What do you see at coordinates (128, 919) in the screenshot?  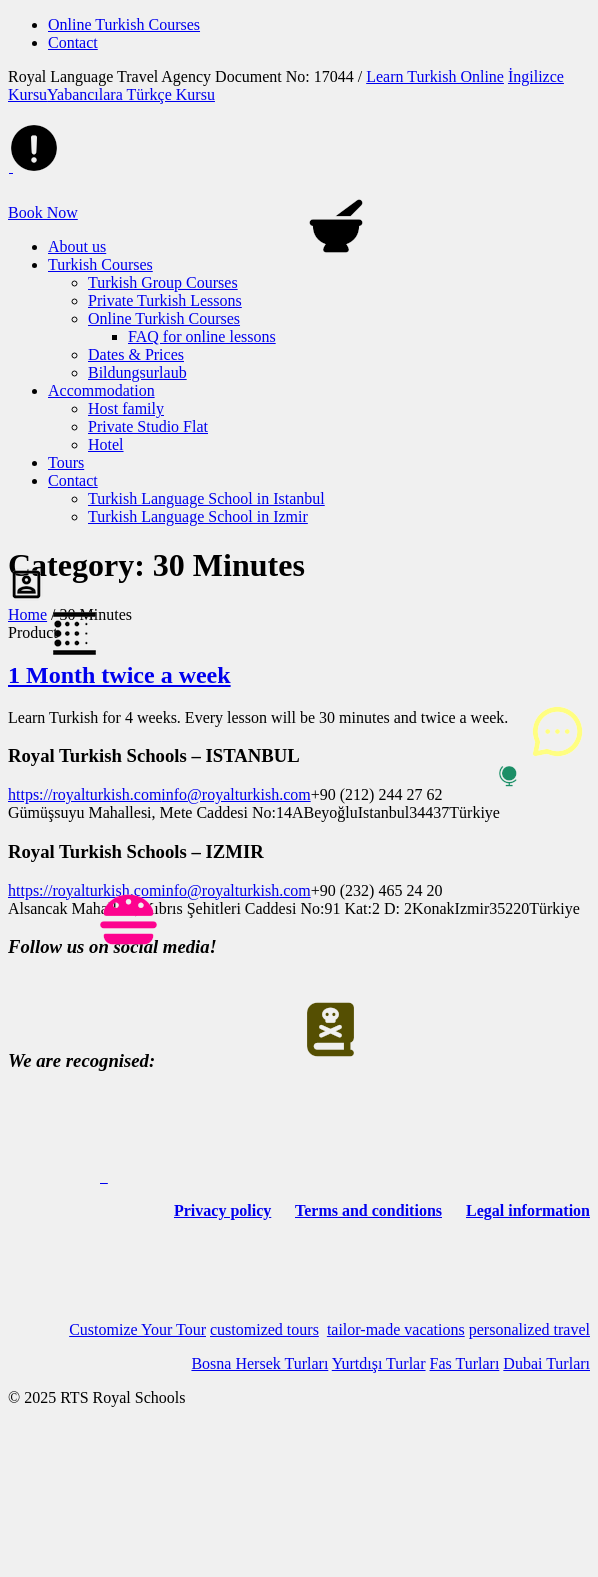 I see `access food or restaurant options` at bounding box center [128, 919].